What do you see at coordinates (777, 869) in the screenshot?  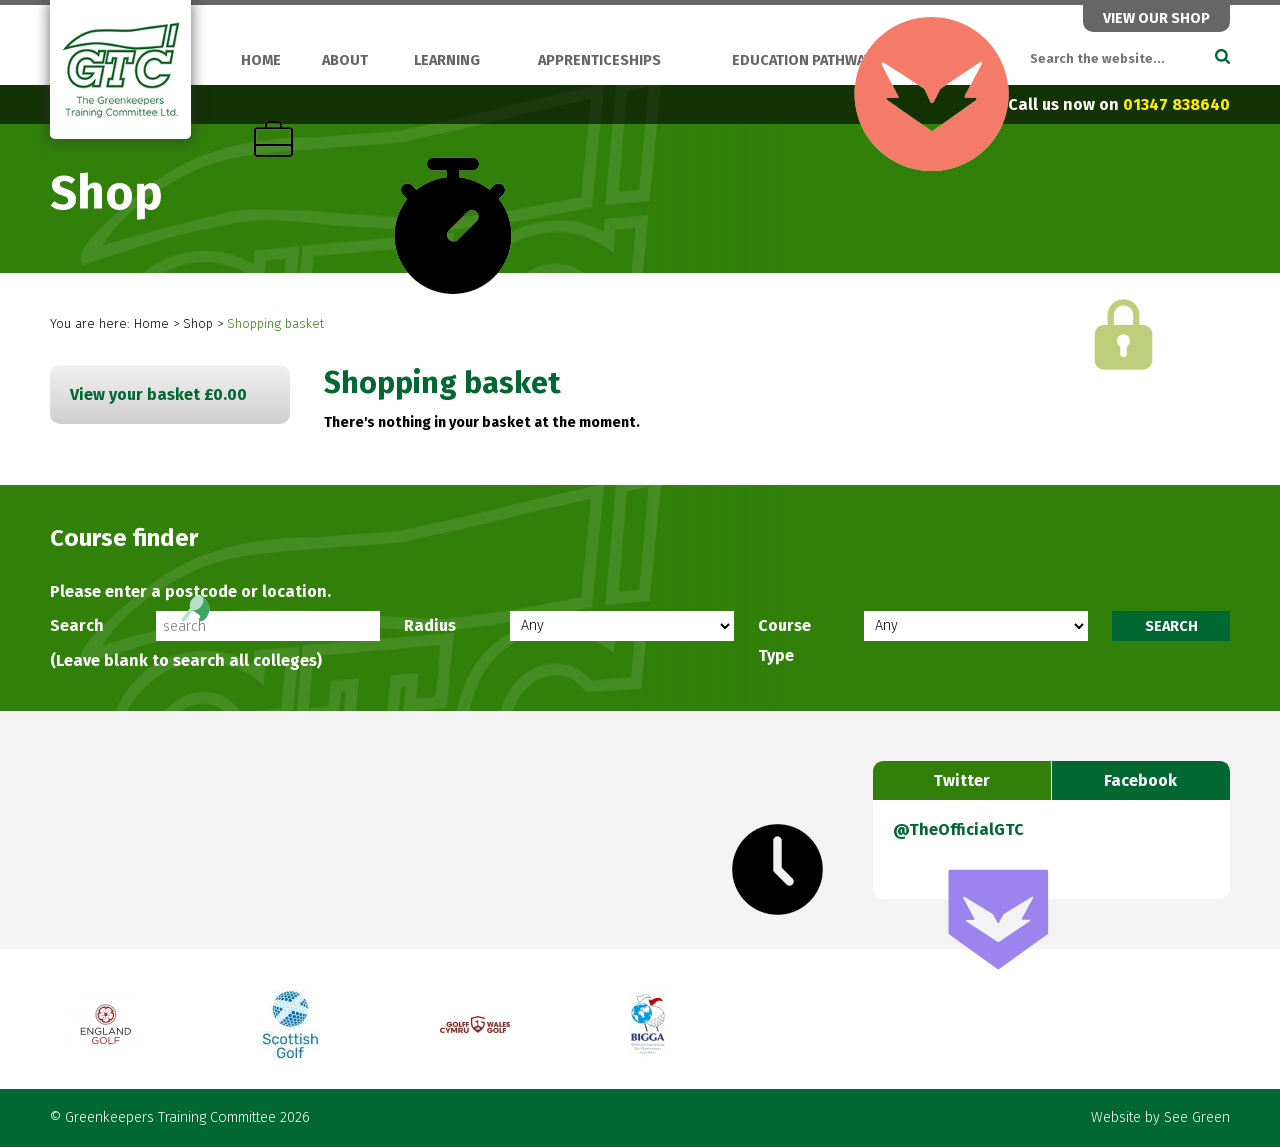 I see `view message timestamps` at bounding box center [777, 869].